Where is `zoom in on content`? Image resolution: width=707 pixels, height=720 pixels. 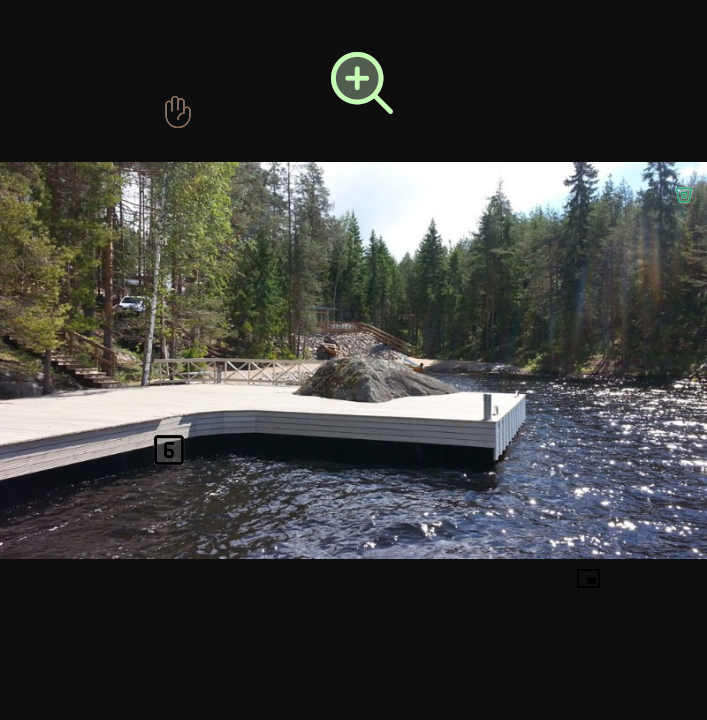 zoom in on content is located at coordinates (362, 83).